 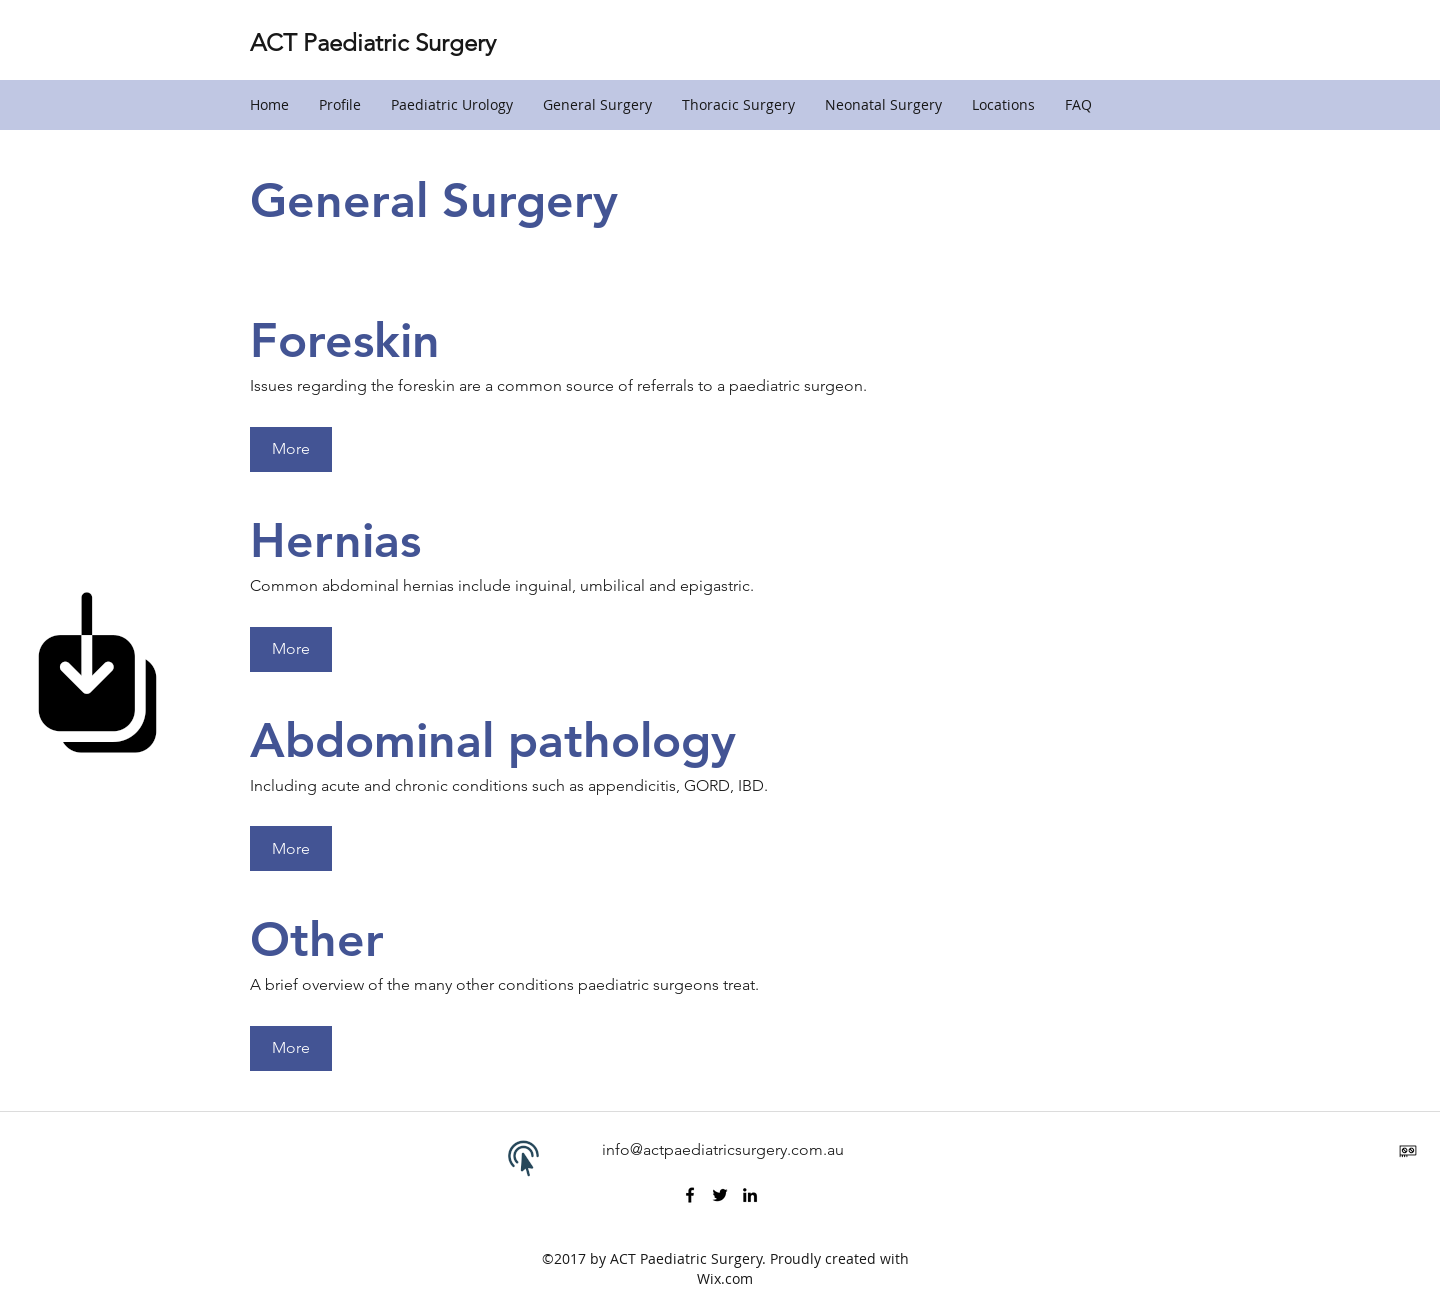 What do you see at coordinates (523, 1158) in the screenshot?
I see `tap or click interaction indicator` at bounding box center [523, 1158].